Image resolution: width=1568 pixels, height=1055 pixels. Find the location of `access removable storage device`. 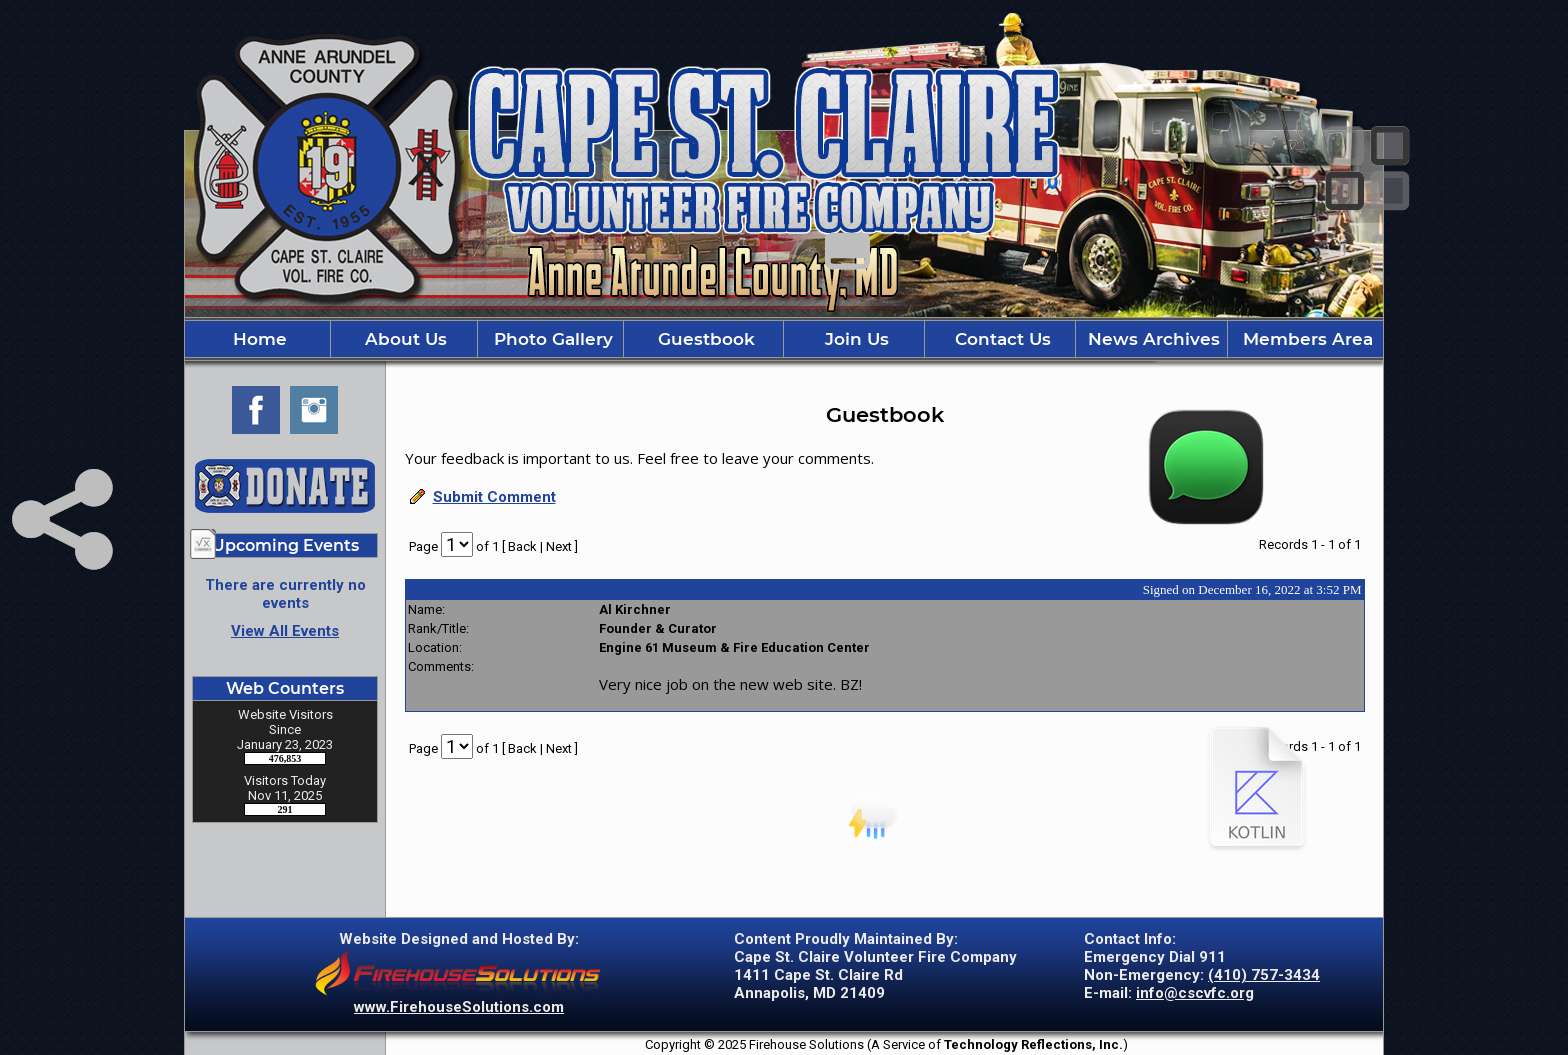

access removable storage device is located at coordinates (847, 252).